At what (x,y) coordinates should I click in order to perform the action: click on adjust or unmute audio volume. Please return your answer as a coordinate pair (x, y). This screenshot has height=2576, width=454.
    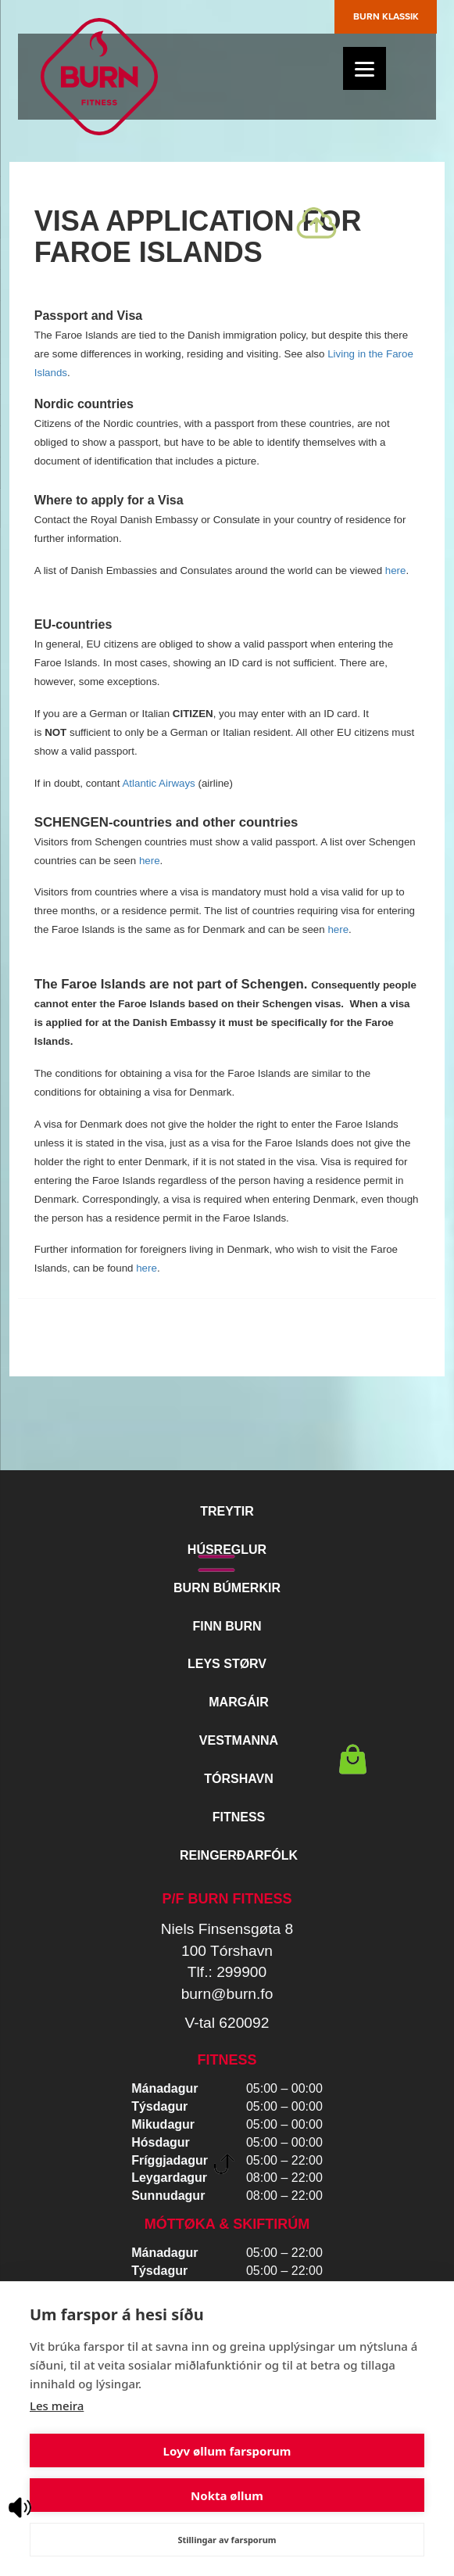
    Looking at the image, I should click on (20, 2507).